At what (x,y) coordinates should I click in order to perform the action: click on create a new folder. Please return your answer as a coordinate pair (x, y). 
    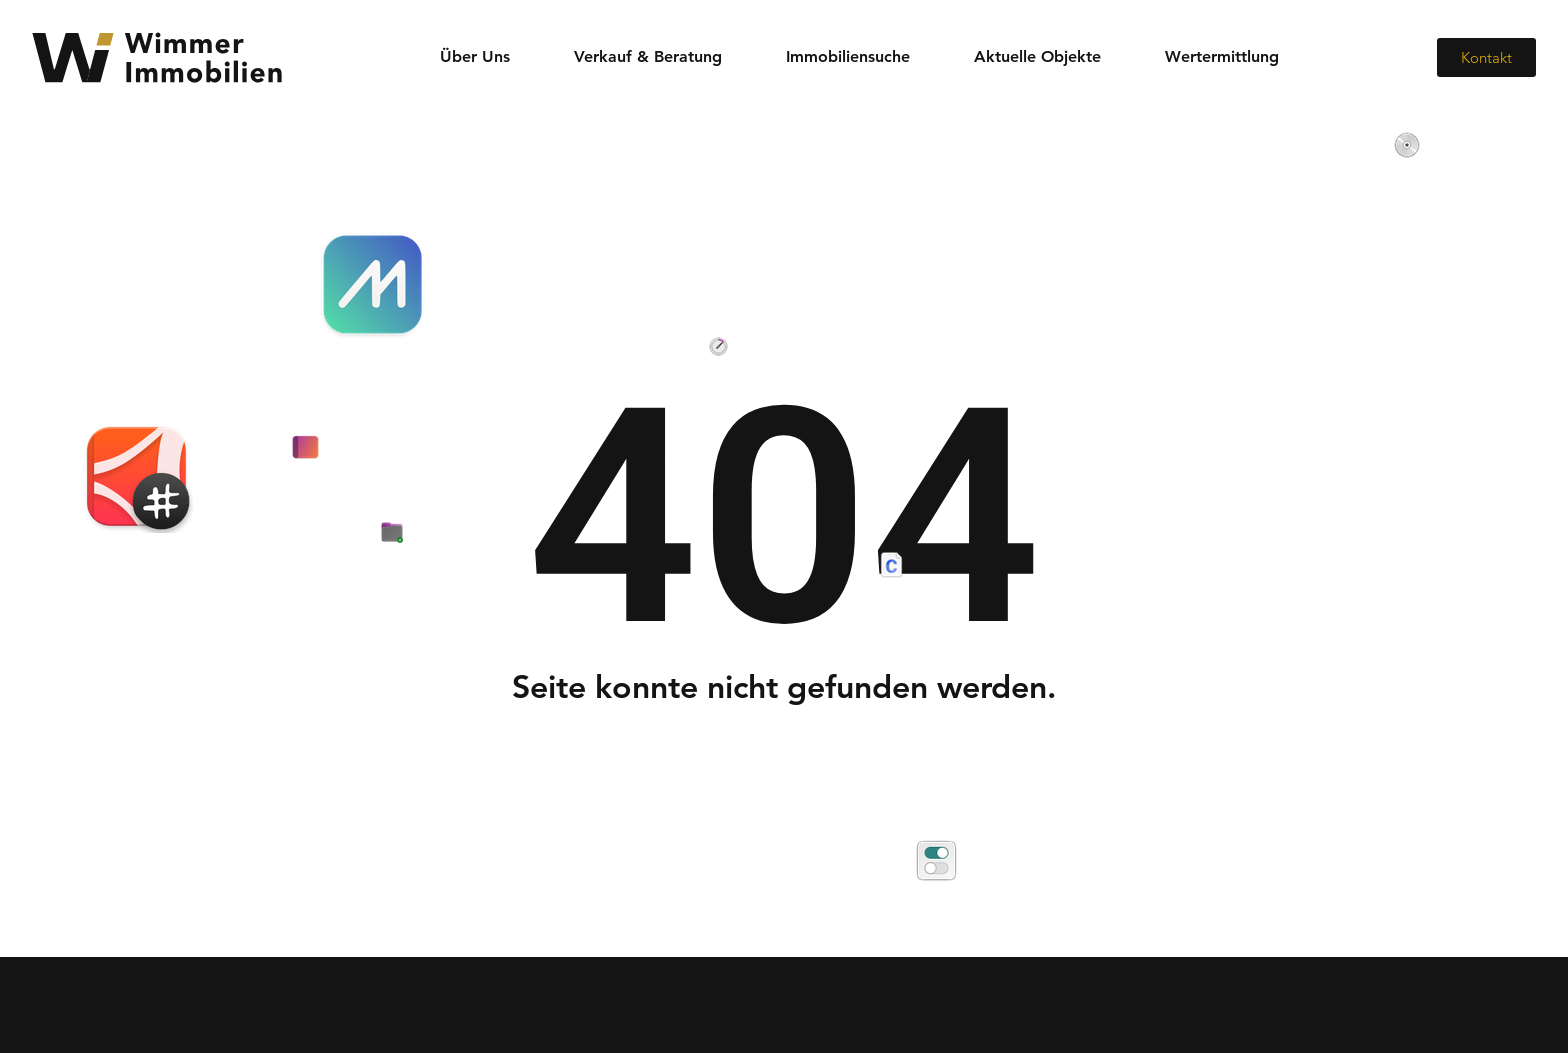
    Looking at the image, I should click on (392, 532).